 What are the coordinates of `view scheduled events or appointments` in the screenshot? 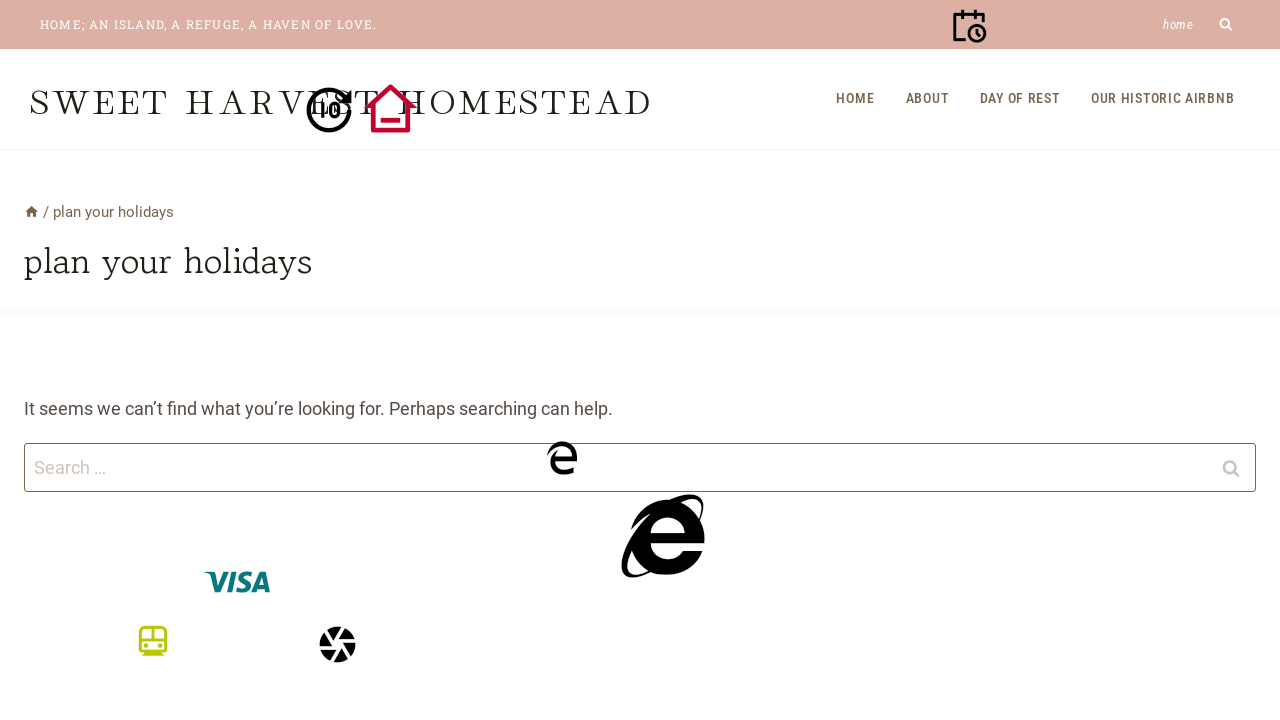 It's located at (969, 27).